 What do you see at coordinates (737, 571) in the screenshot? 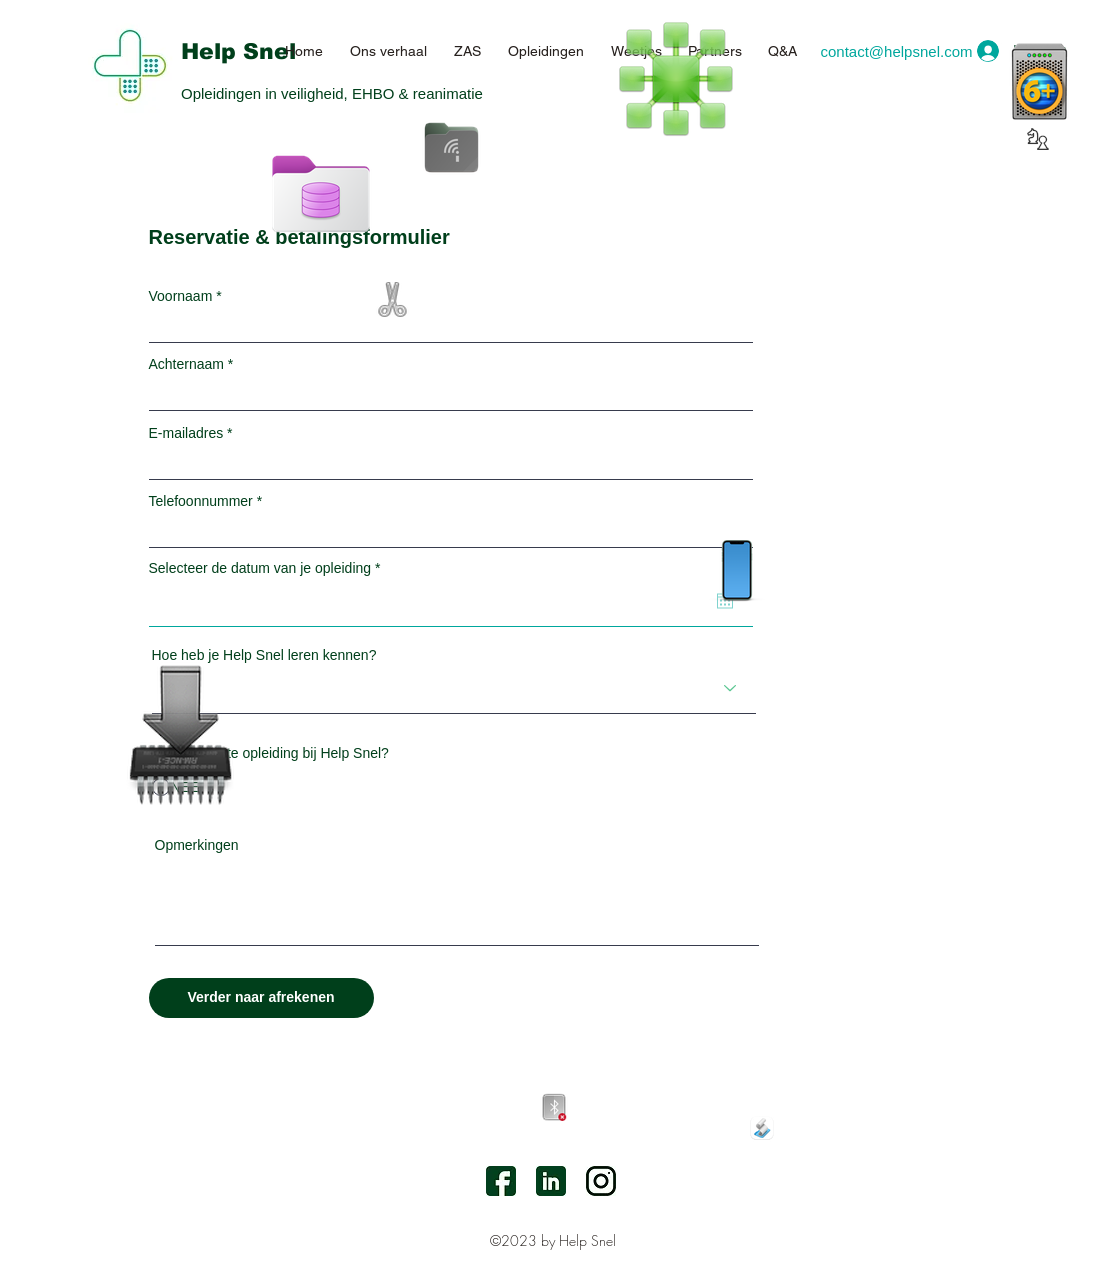
I see `iPhone 11 or 12 device icon` at bounding box center [737, 571].